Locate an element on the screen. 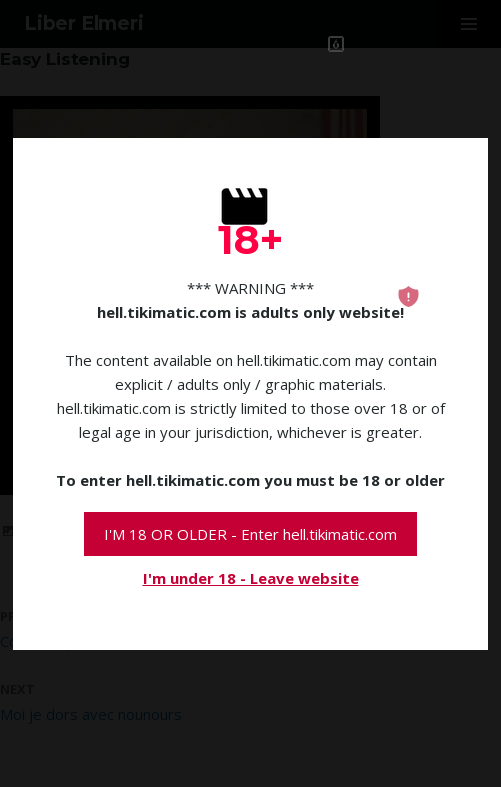  security warning or alert detected is located at coordinates (408, 296).